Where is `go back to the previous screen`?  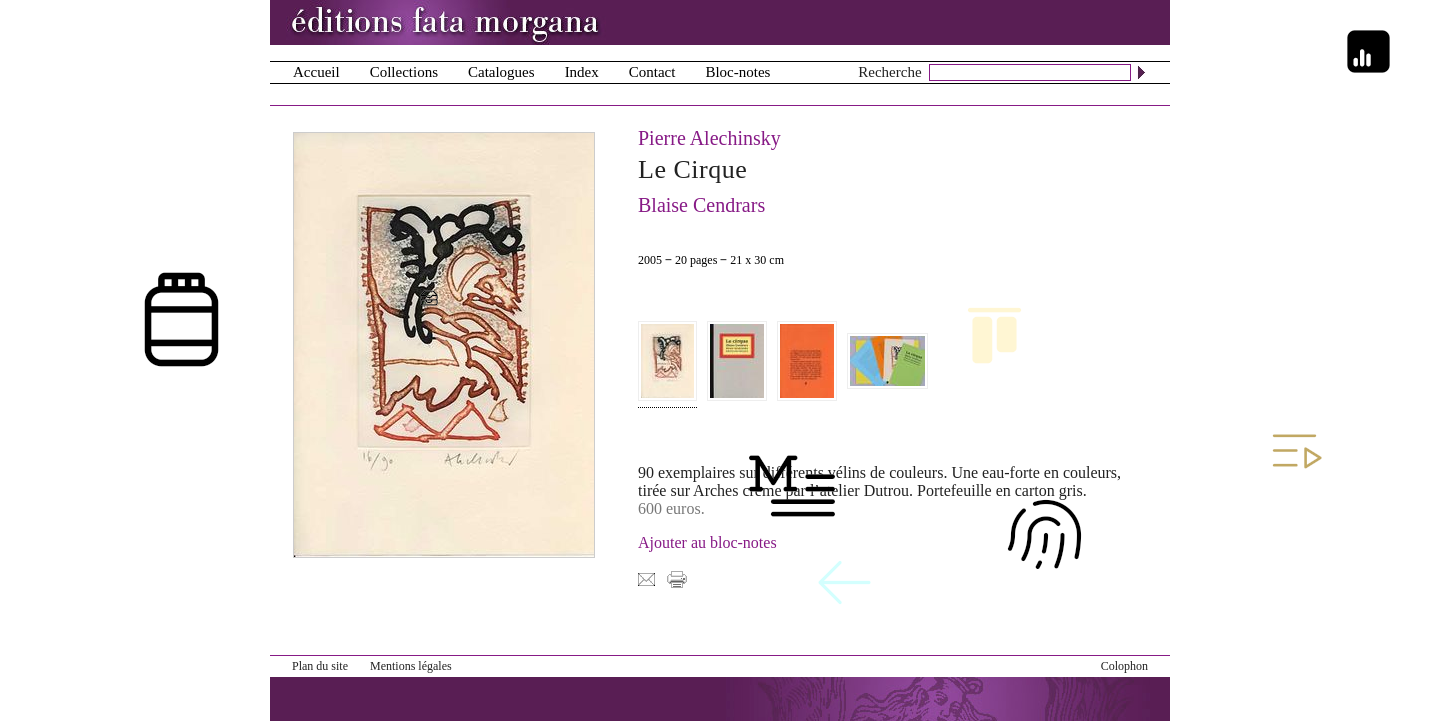 go back to the previous screen is located at coordinates (844, 582).